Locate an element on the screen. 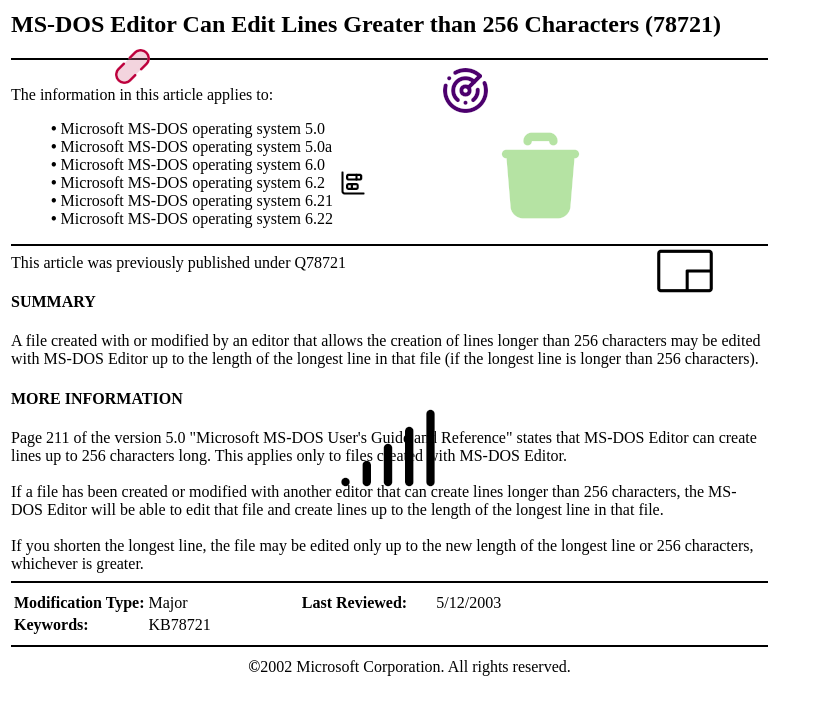 This screenshot has width=819, height=720. scan for nearby devices or signals is located at coordinates (465, 90).